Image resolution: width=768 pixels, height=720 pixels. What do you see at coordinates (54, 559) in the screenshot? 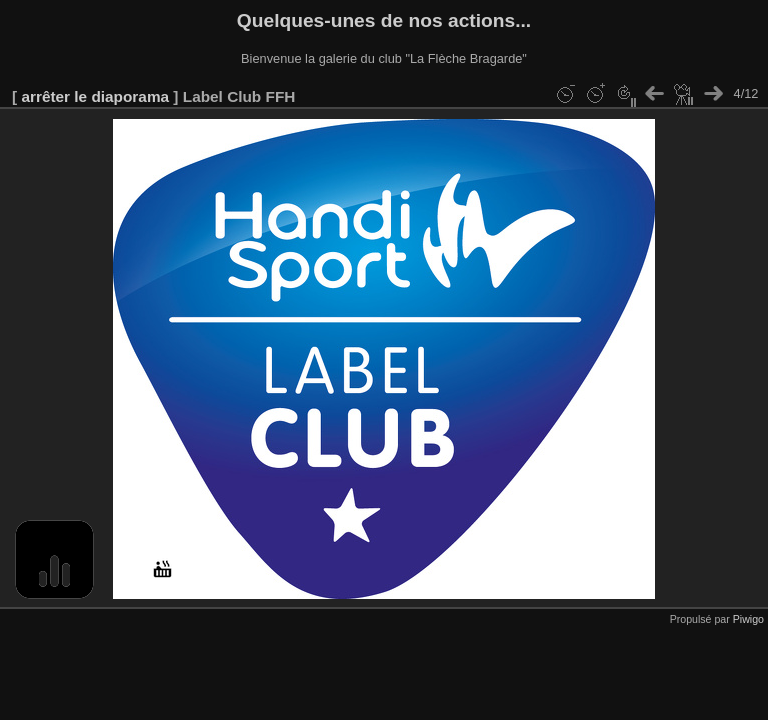
I see `align content to bottom center of container` at bounding box center [54, 559].